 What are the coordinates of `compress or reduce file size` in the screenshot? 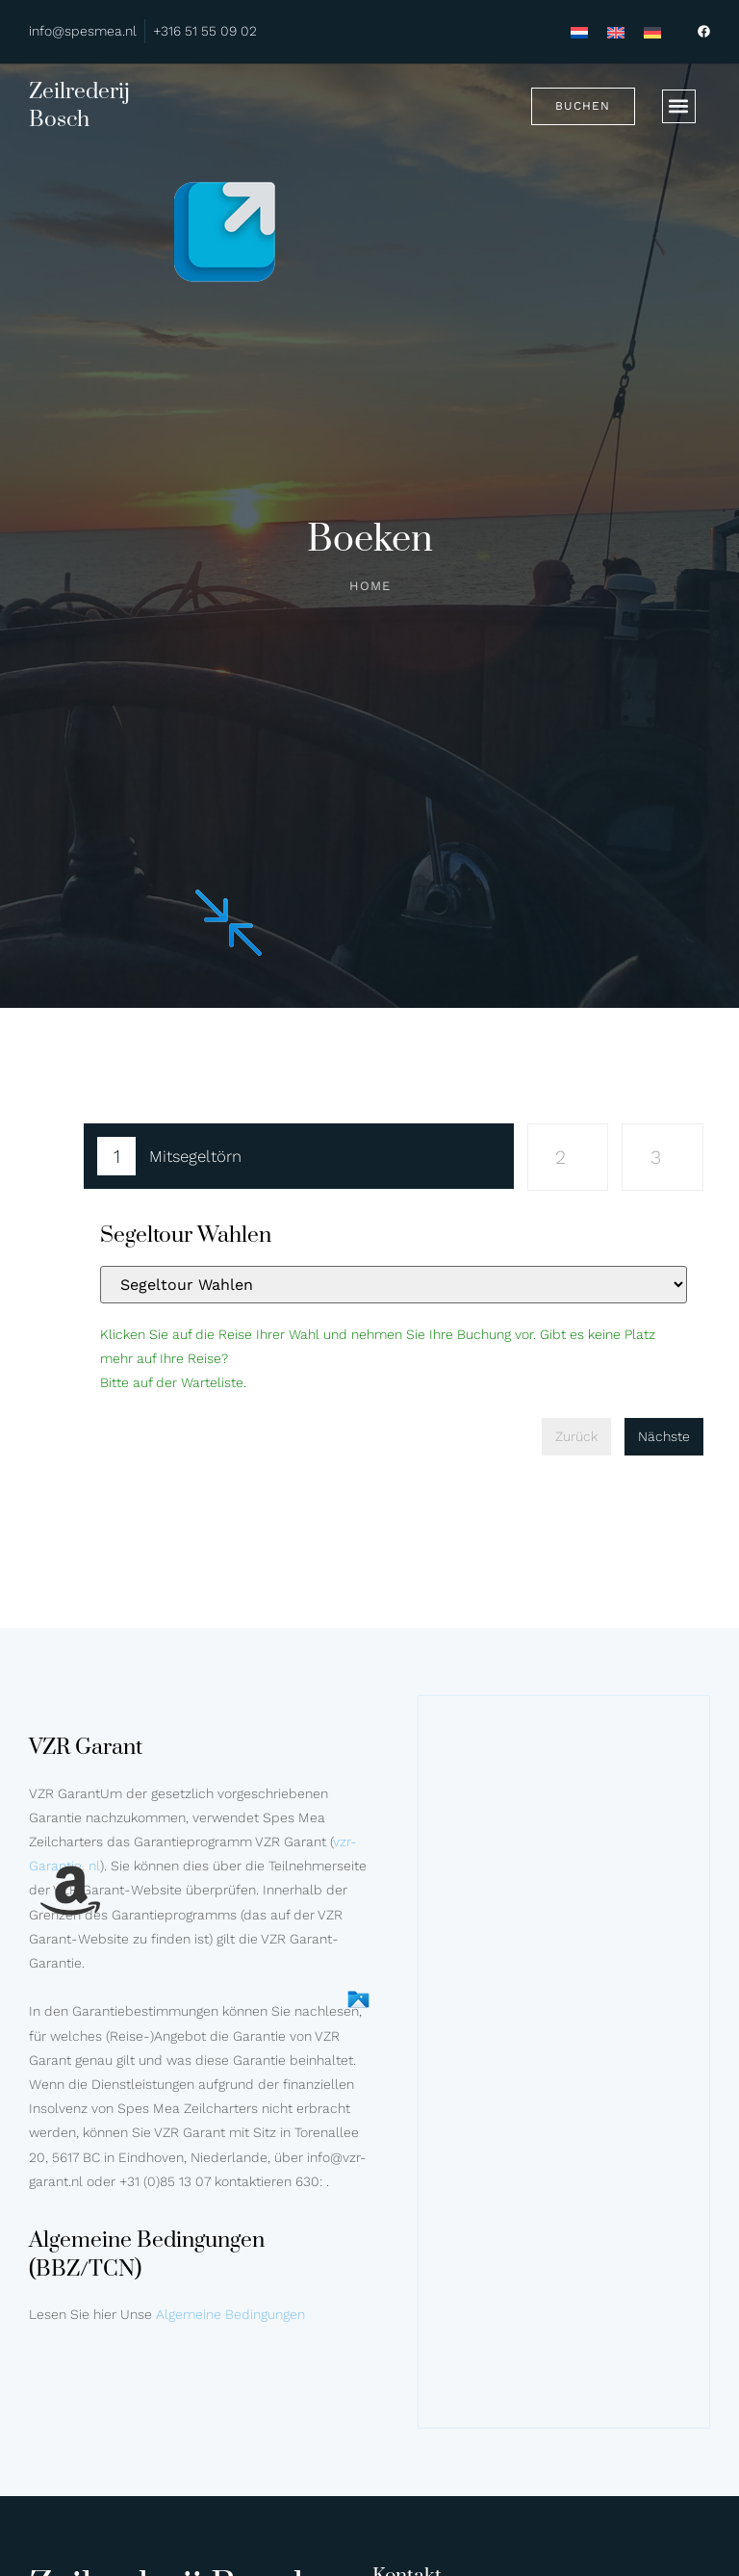 It's located at (228, 922).